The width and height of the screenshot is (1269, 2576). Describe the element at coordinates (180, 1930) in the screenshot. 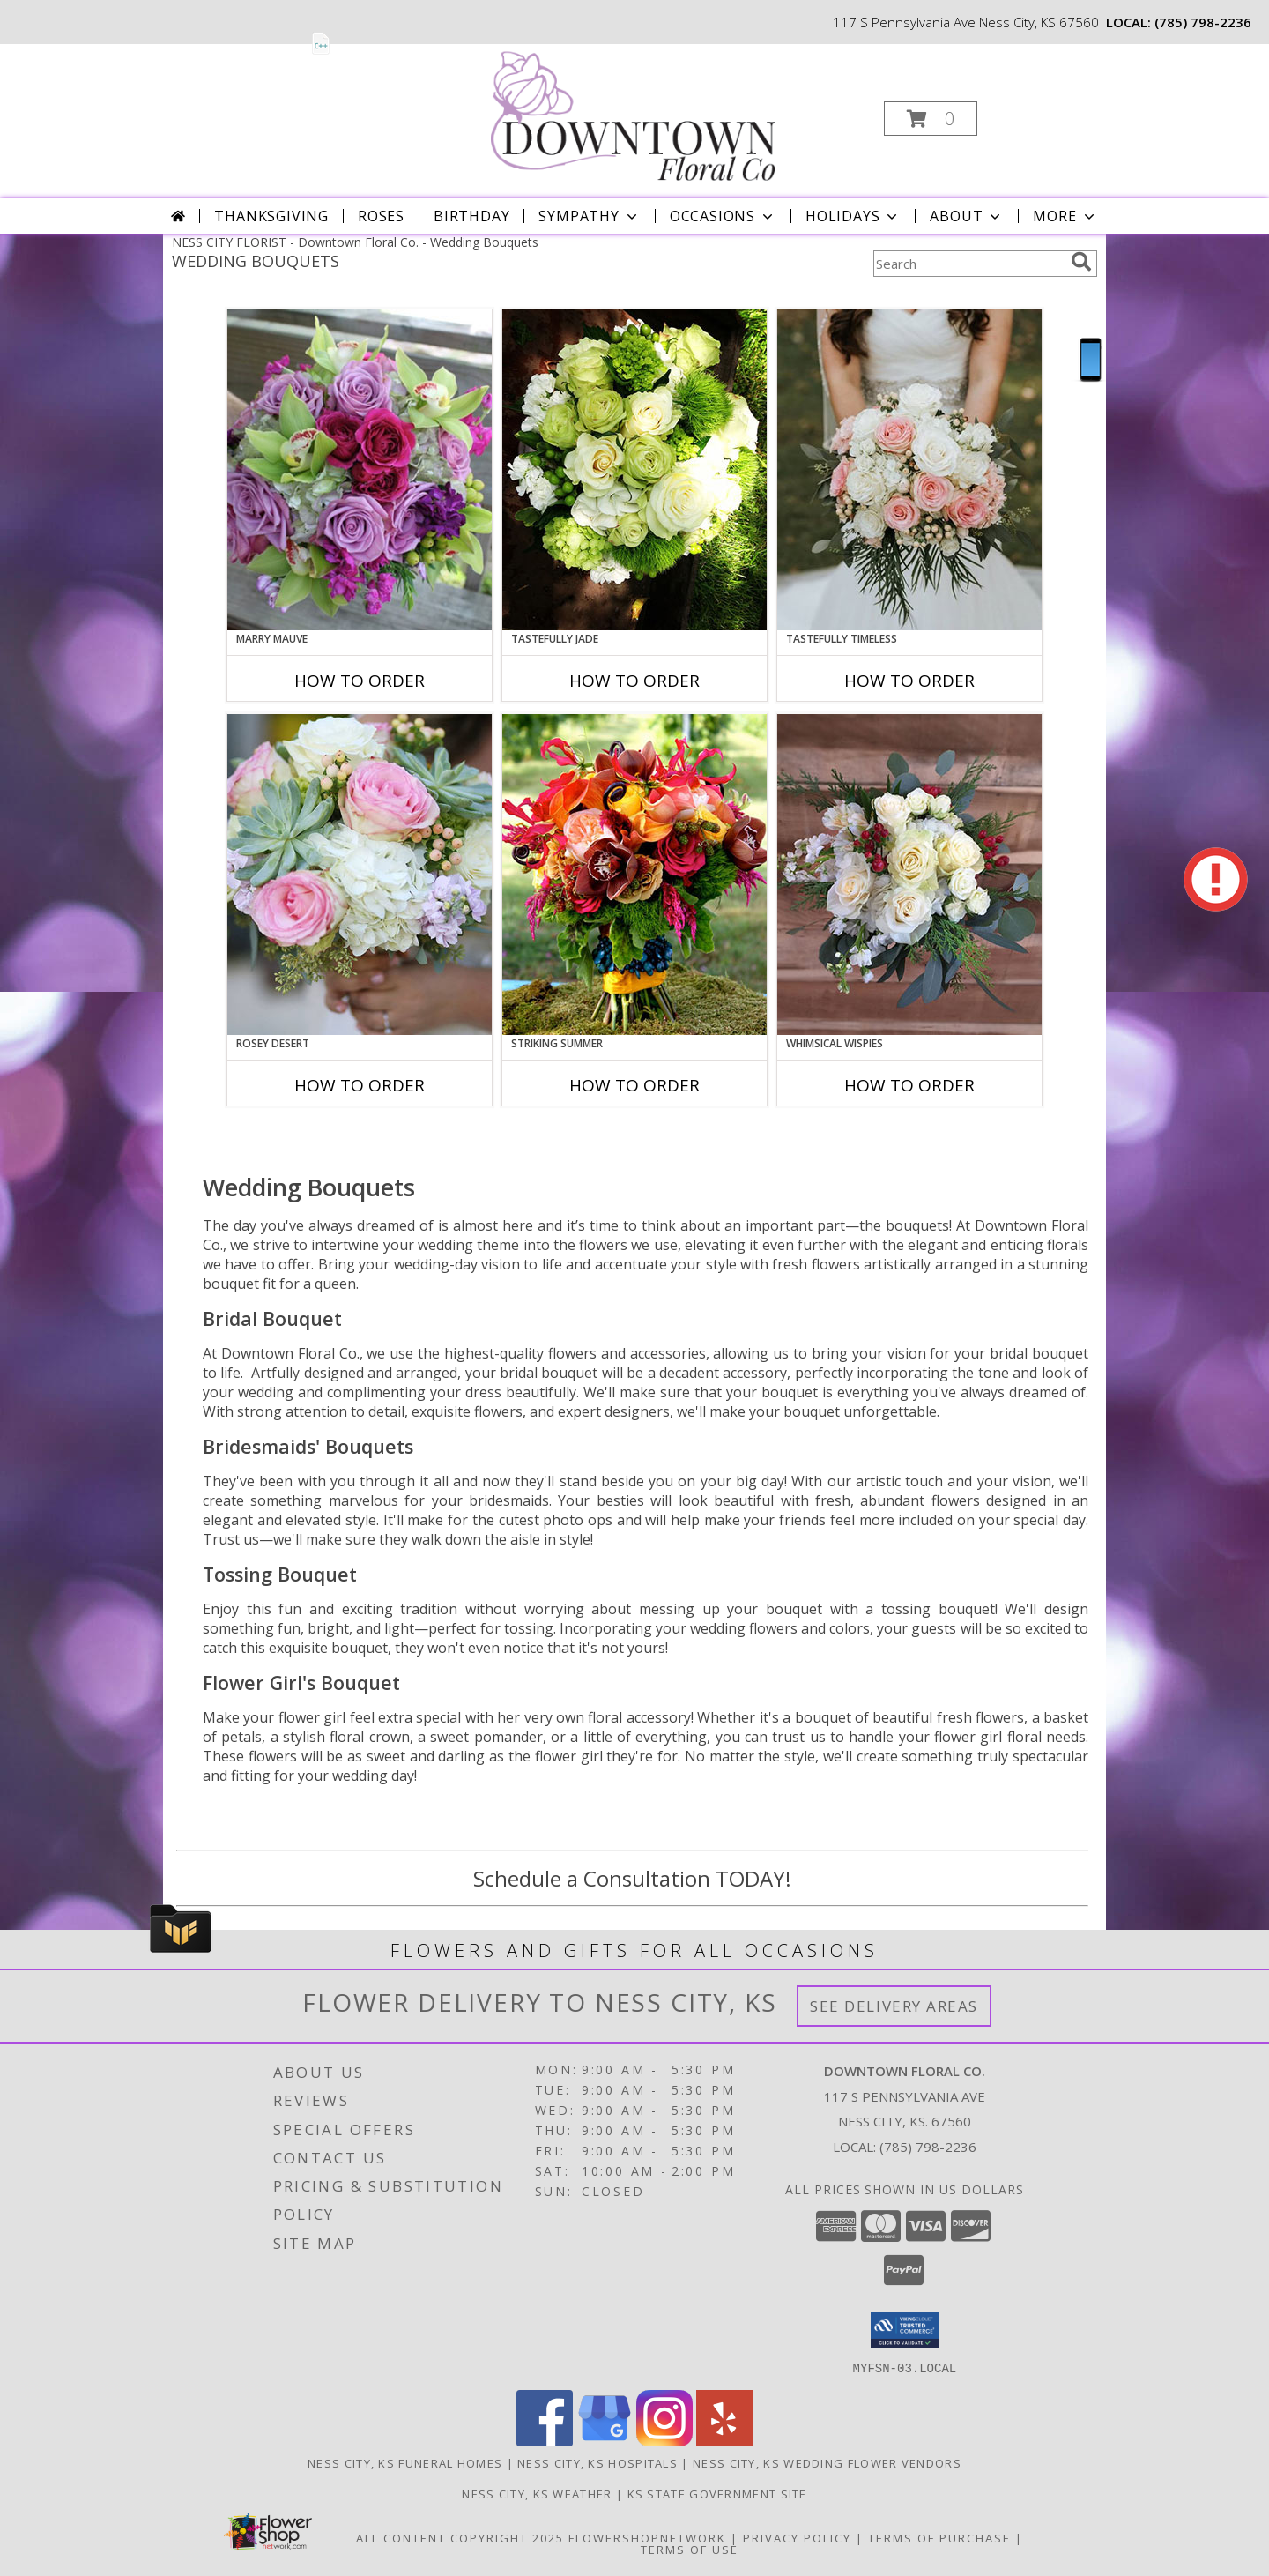

I see `folder for ASUS TUF gaming files or applications` at that location.